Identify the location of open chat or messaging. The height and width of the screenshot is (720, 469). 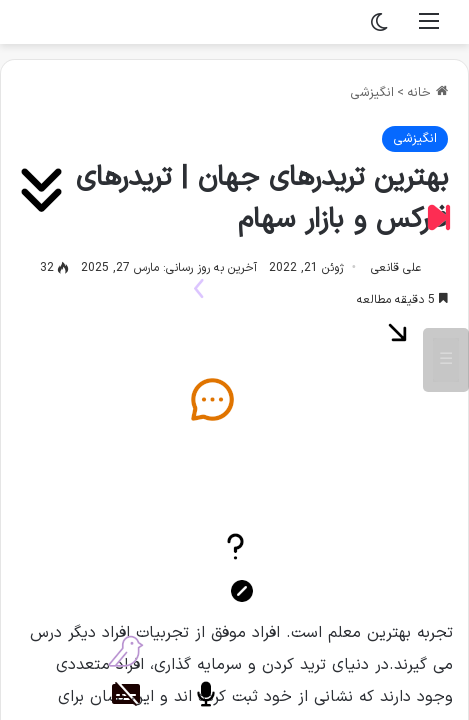
(212, 399).